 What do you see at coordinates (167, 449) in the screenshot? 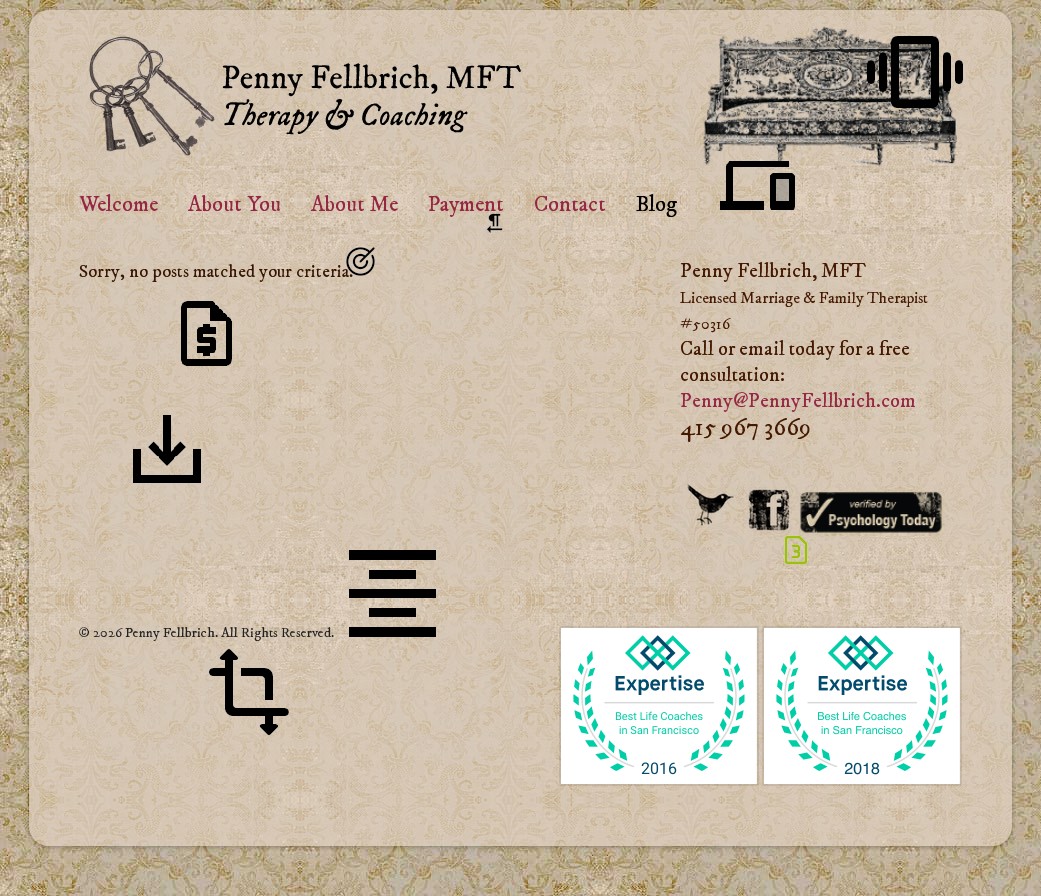
I see `download file to device` at bounding box center [167, 449].